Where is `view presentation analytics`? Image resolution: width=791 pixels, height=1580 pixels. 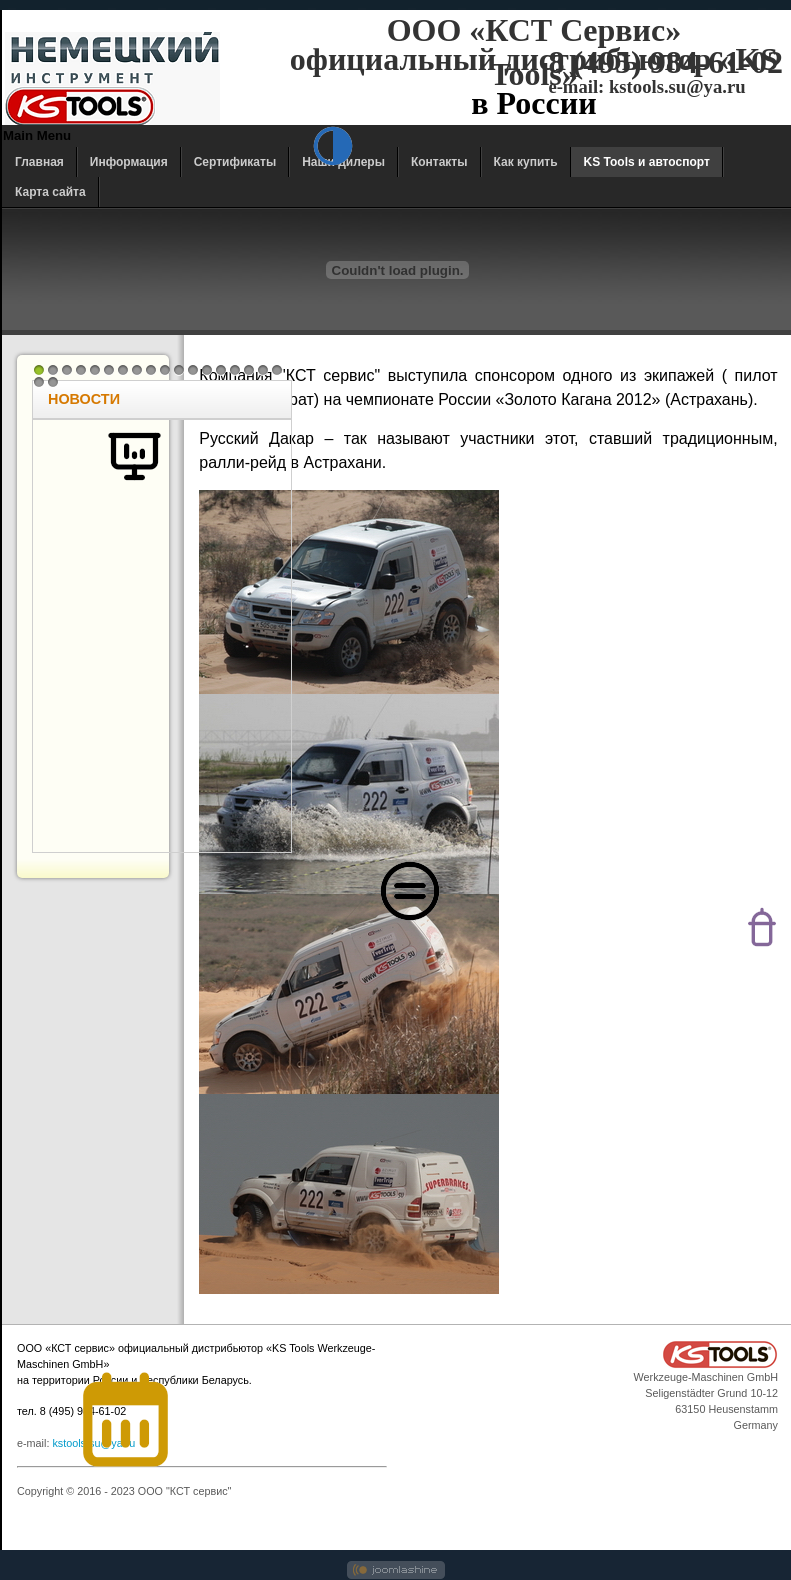 view presentation analytics is located at coordinates (134, 456).